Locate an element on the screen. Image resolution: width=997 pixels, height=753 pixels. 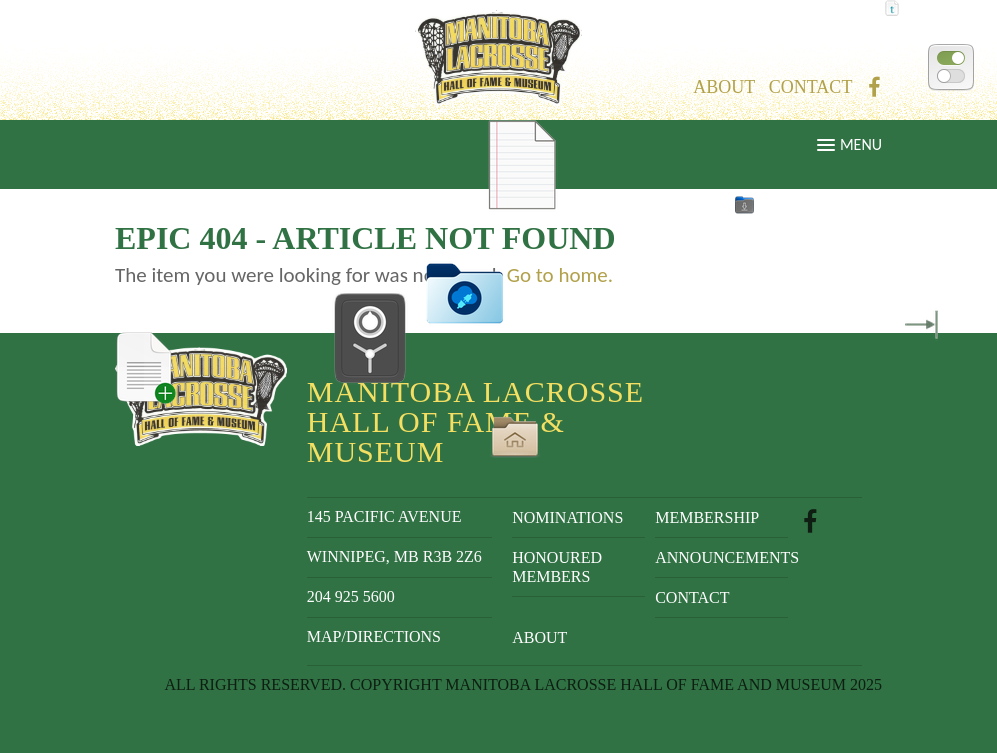
open déjà dup backup utility is located at coordinates (370, 338).